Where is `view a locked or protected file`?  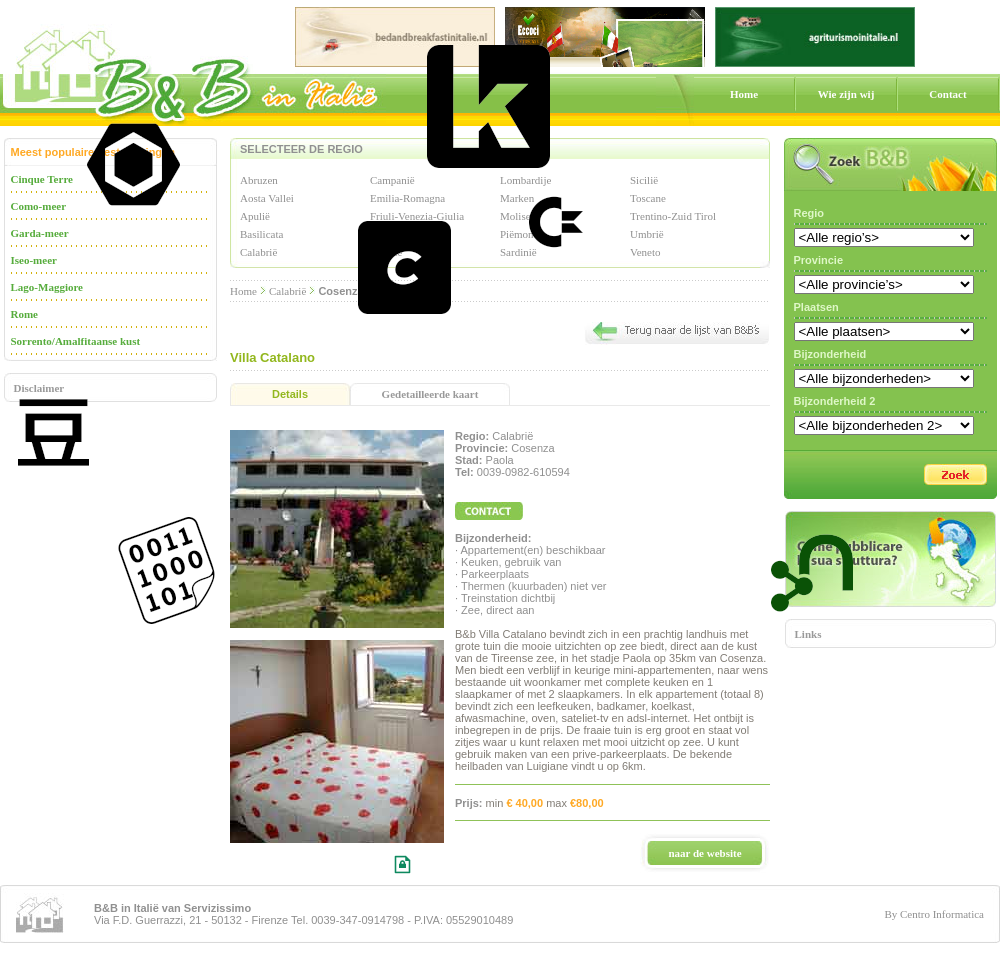 view a locked or protected file is located at coordinates (402, 864).